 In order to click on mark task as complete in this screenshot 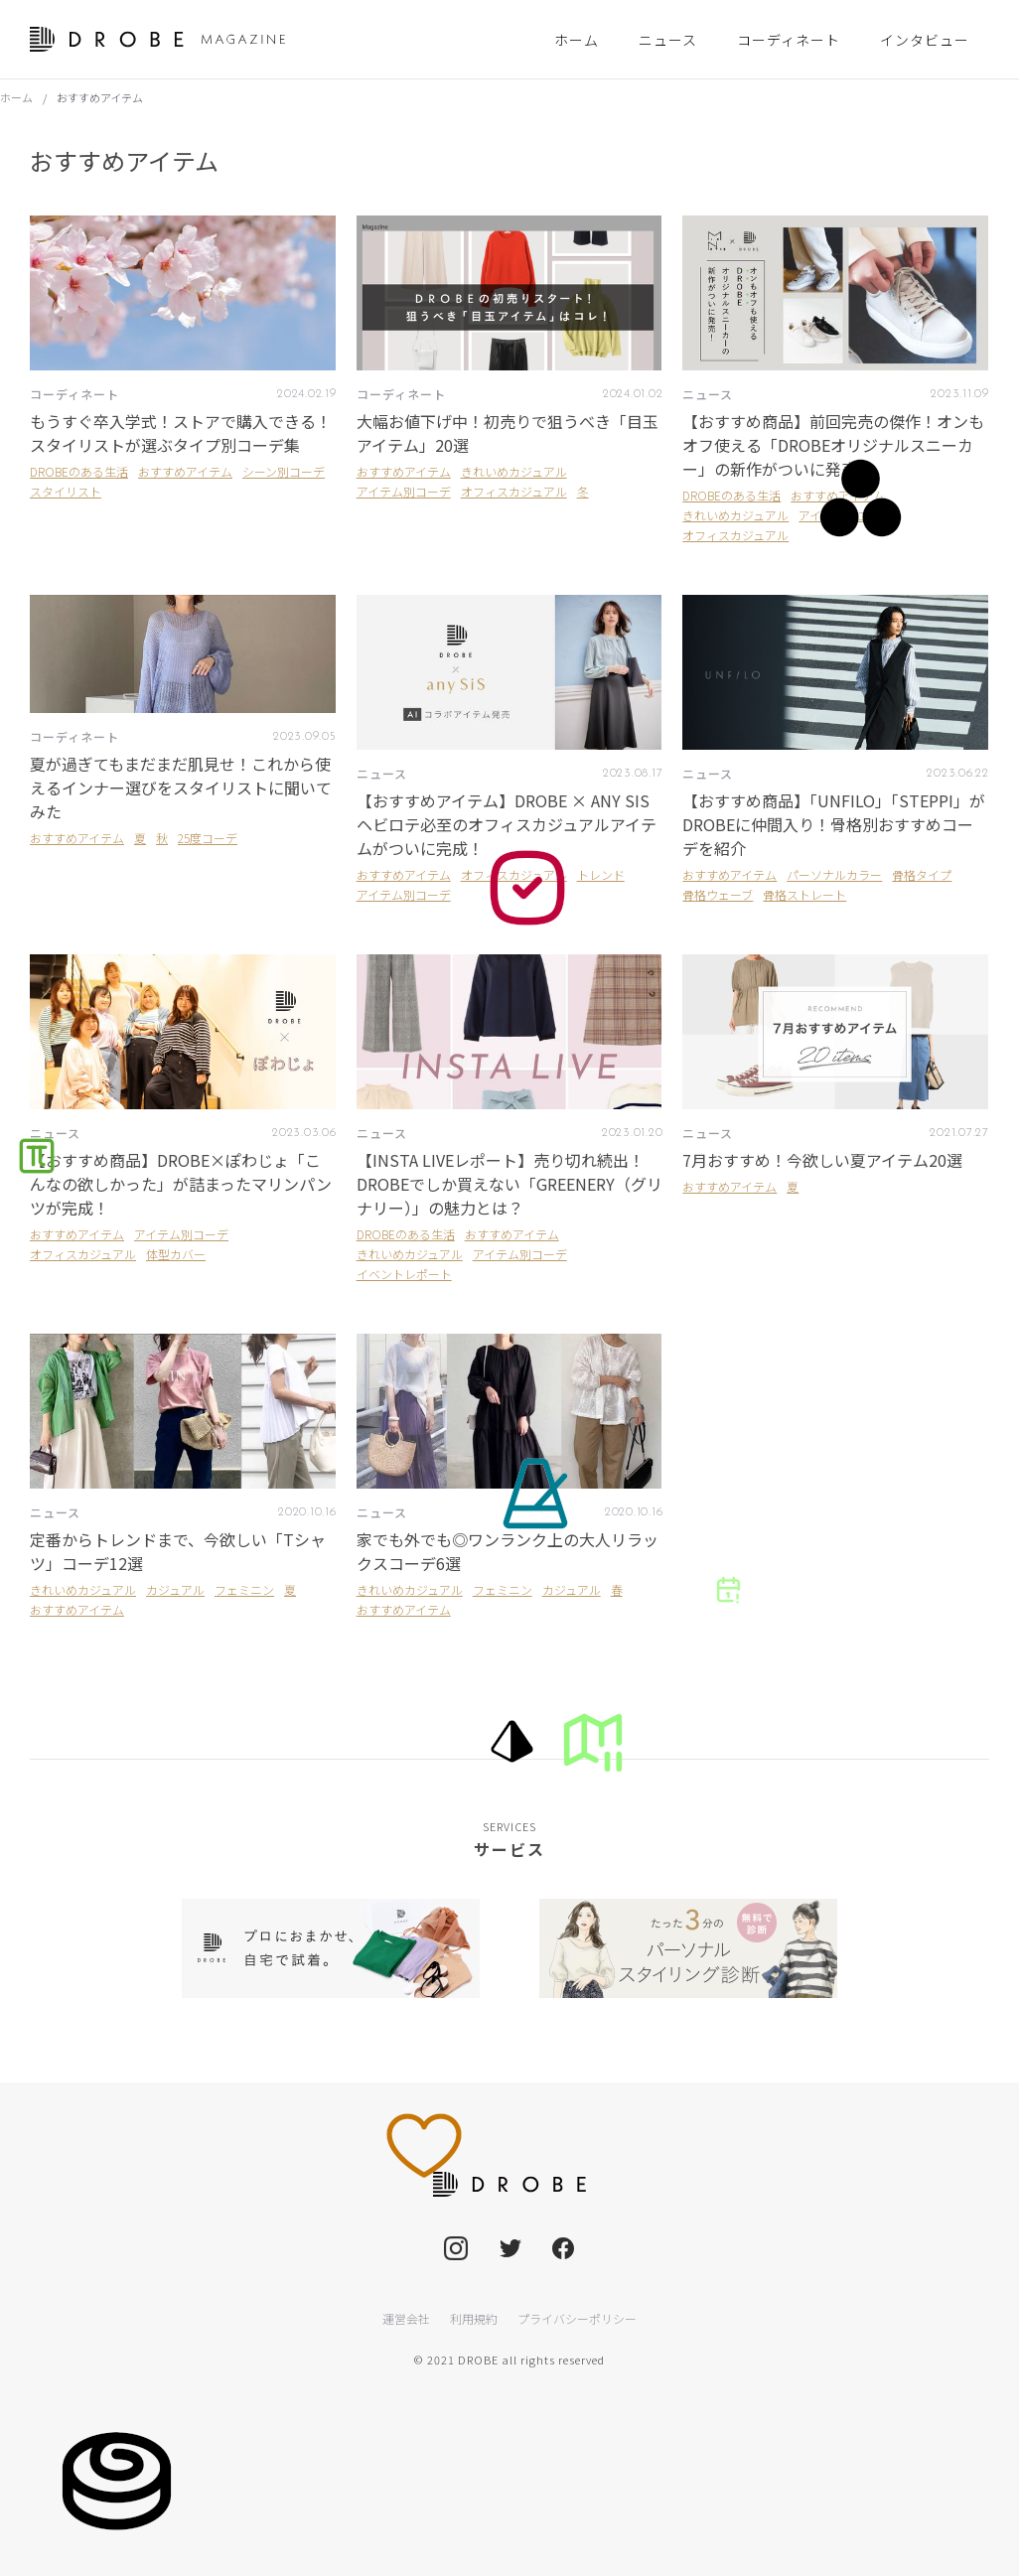, I will do `click(527, 888)`.